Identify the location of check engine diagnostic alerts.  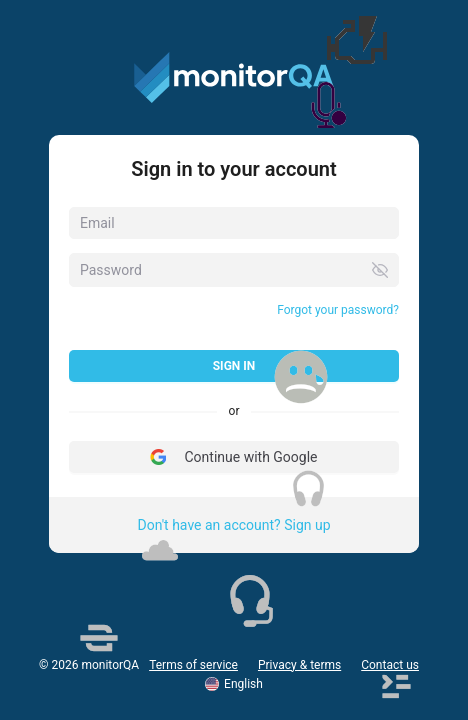
(355, 44).